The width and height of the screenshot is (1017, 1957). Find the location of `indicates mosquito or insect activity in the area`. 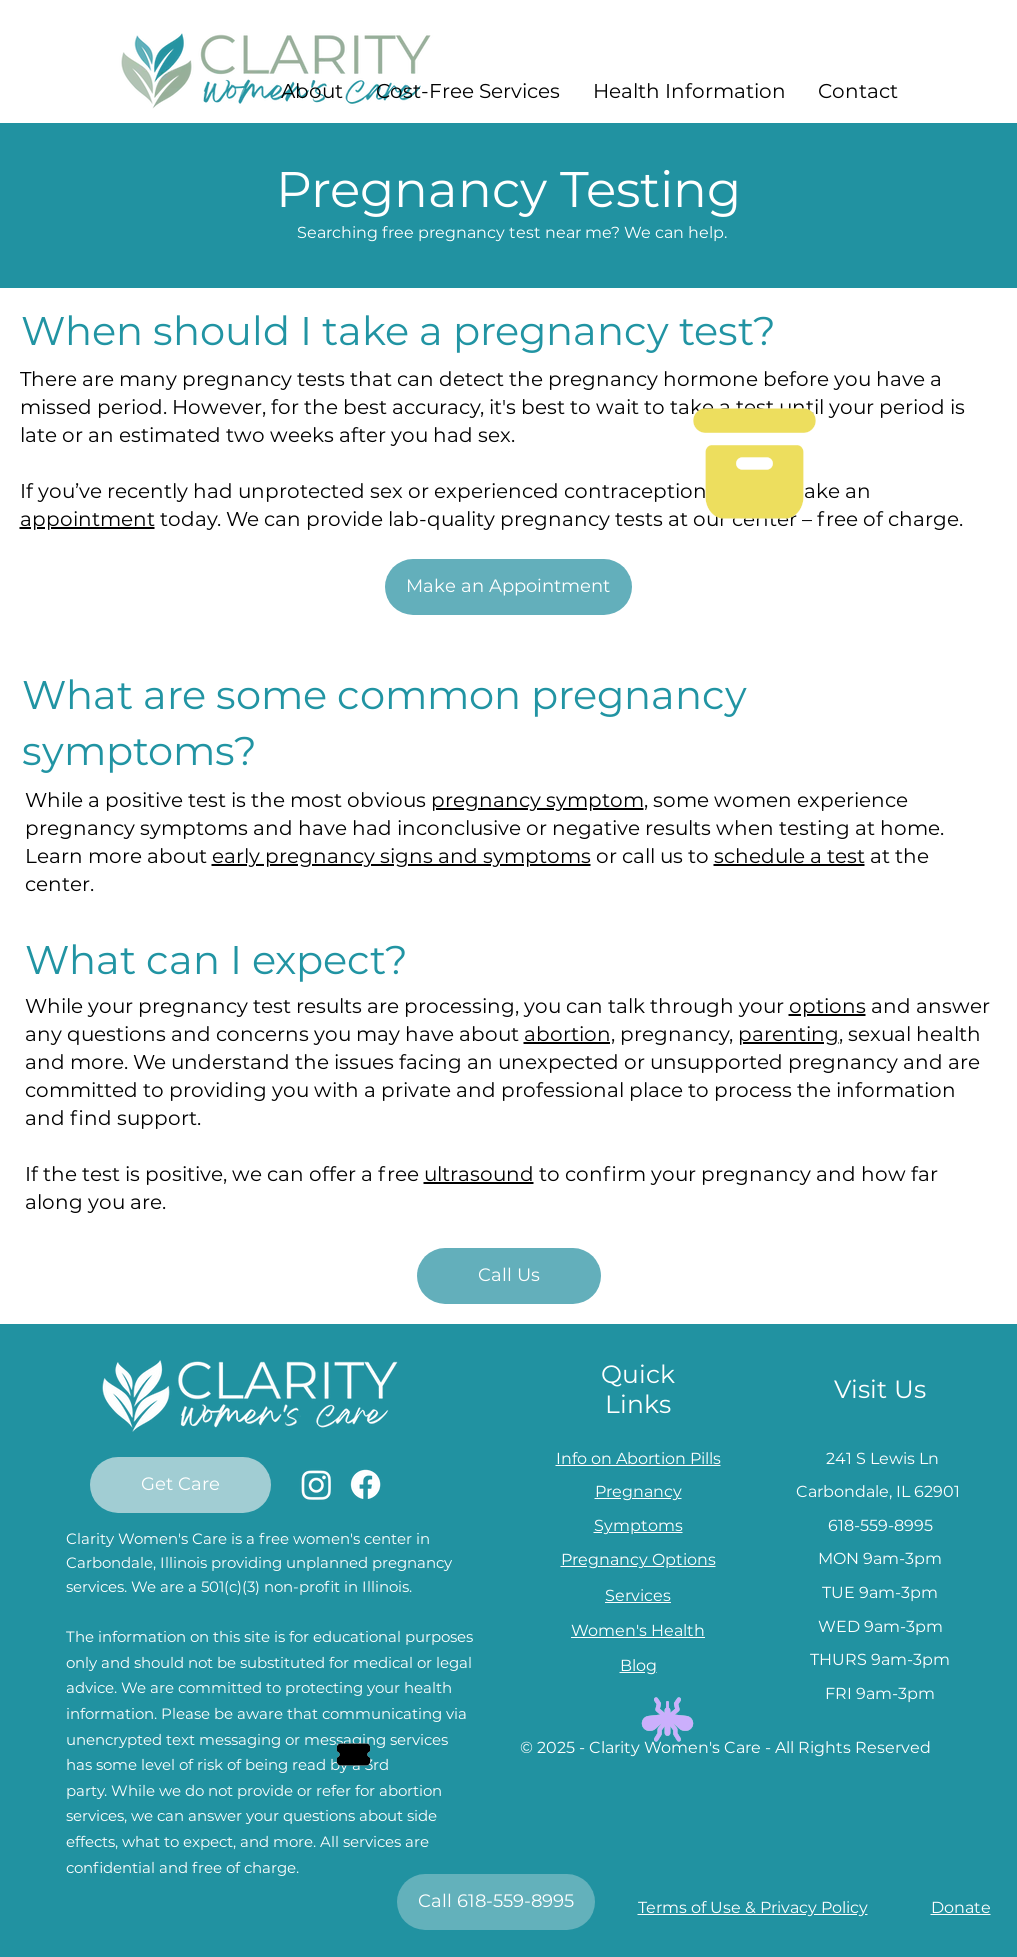

indicates mosquito or insect activity in the area is located at coordinates (667, 1719).